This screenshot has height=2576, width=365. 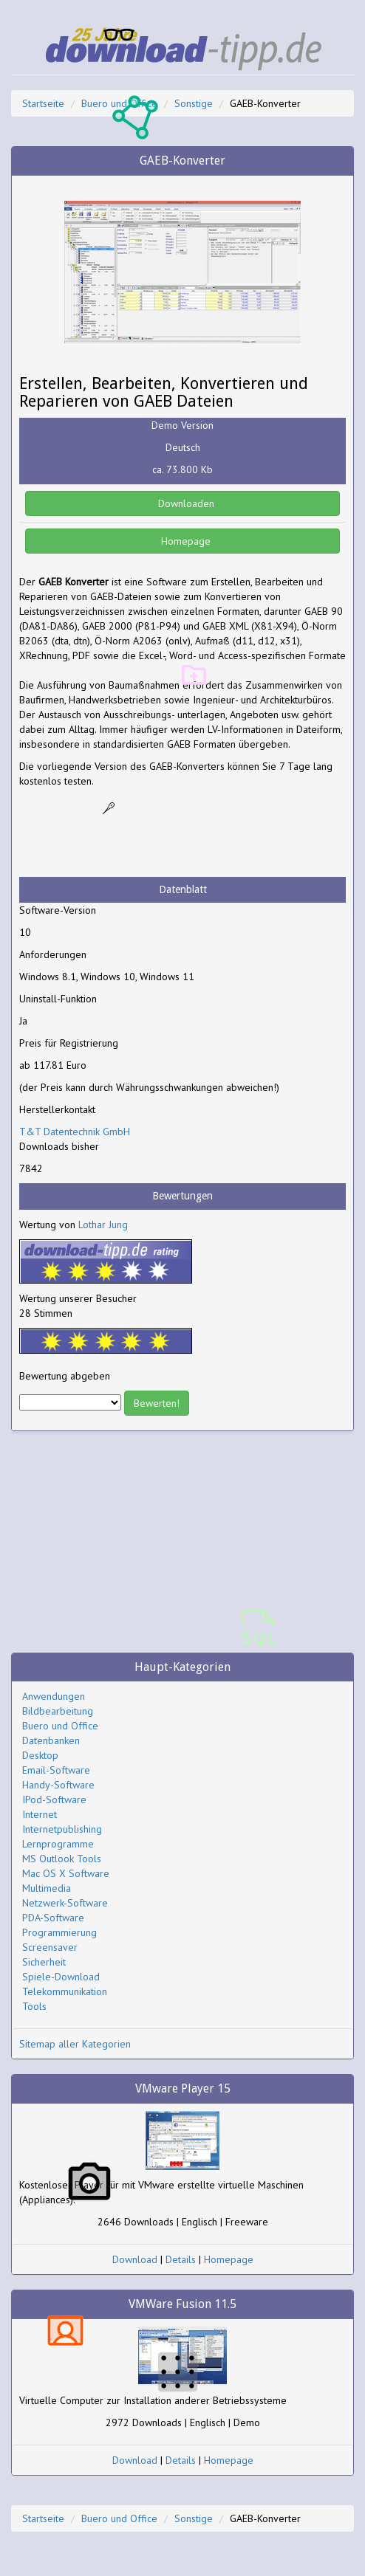 What do you see at coordinates (119, 35) in the screenshot?
I see `enable reading mode or accessibility features` at bounding box center [119, 35].